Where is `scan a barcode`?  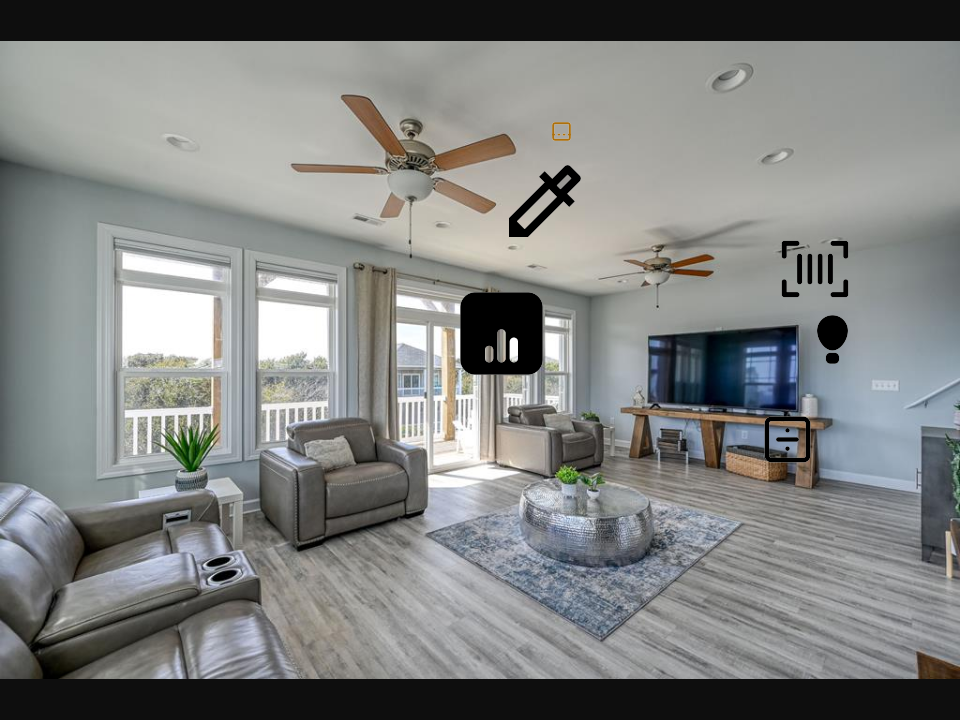 scan a barcode is located at coordinates (815, 269).